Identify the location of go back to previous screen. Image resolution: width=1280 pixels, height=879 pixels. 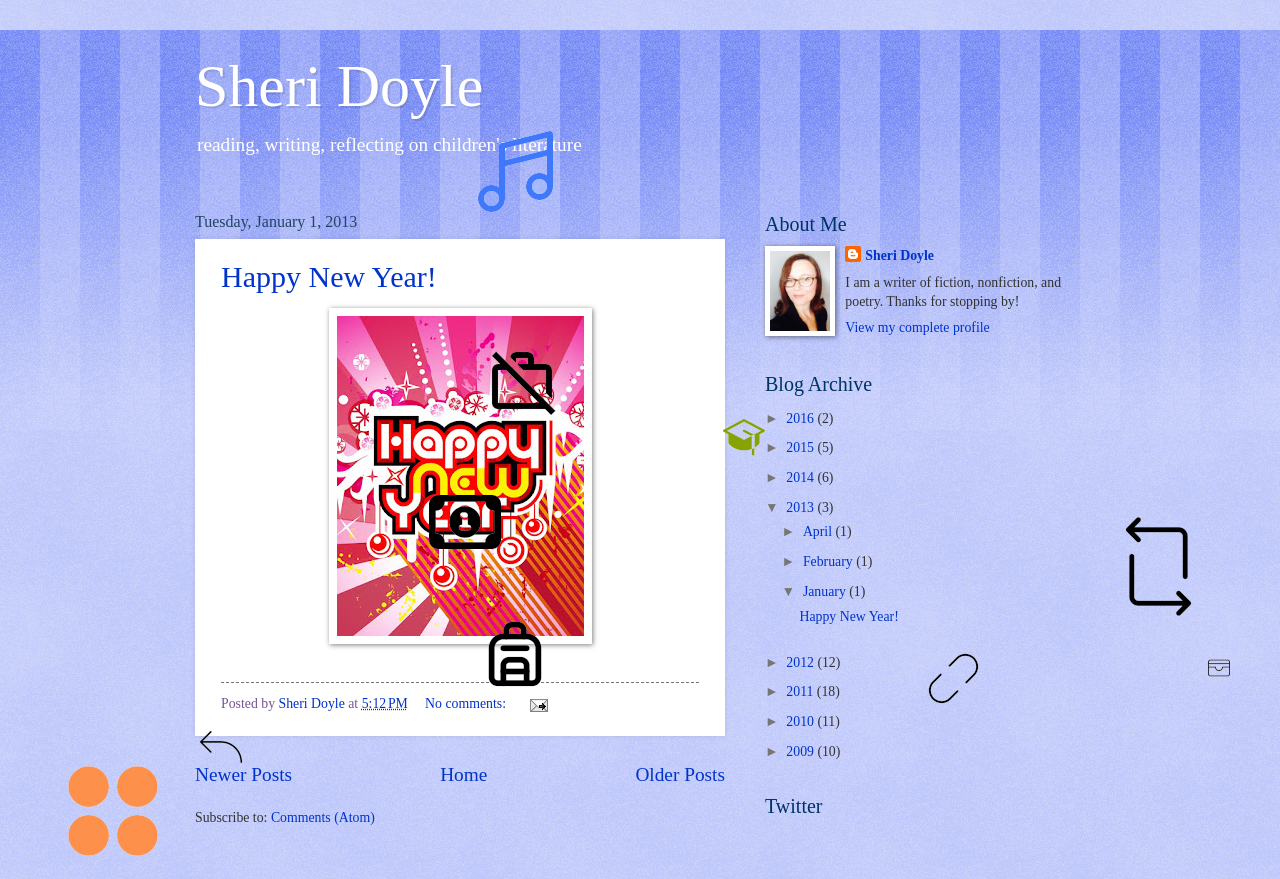
(221, 747).